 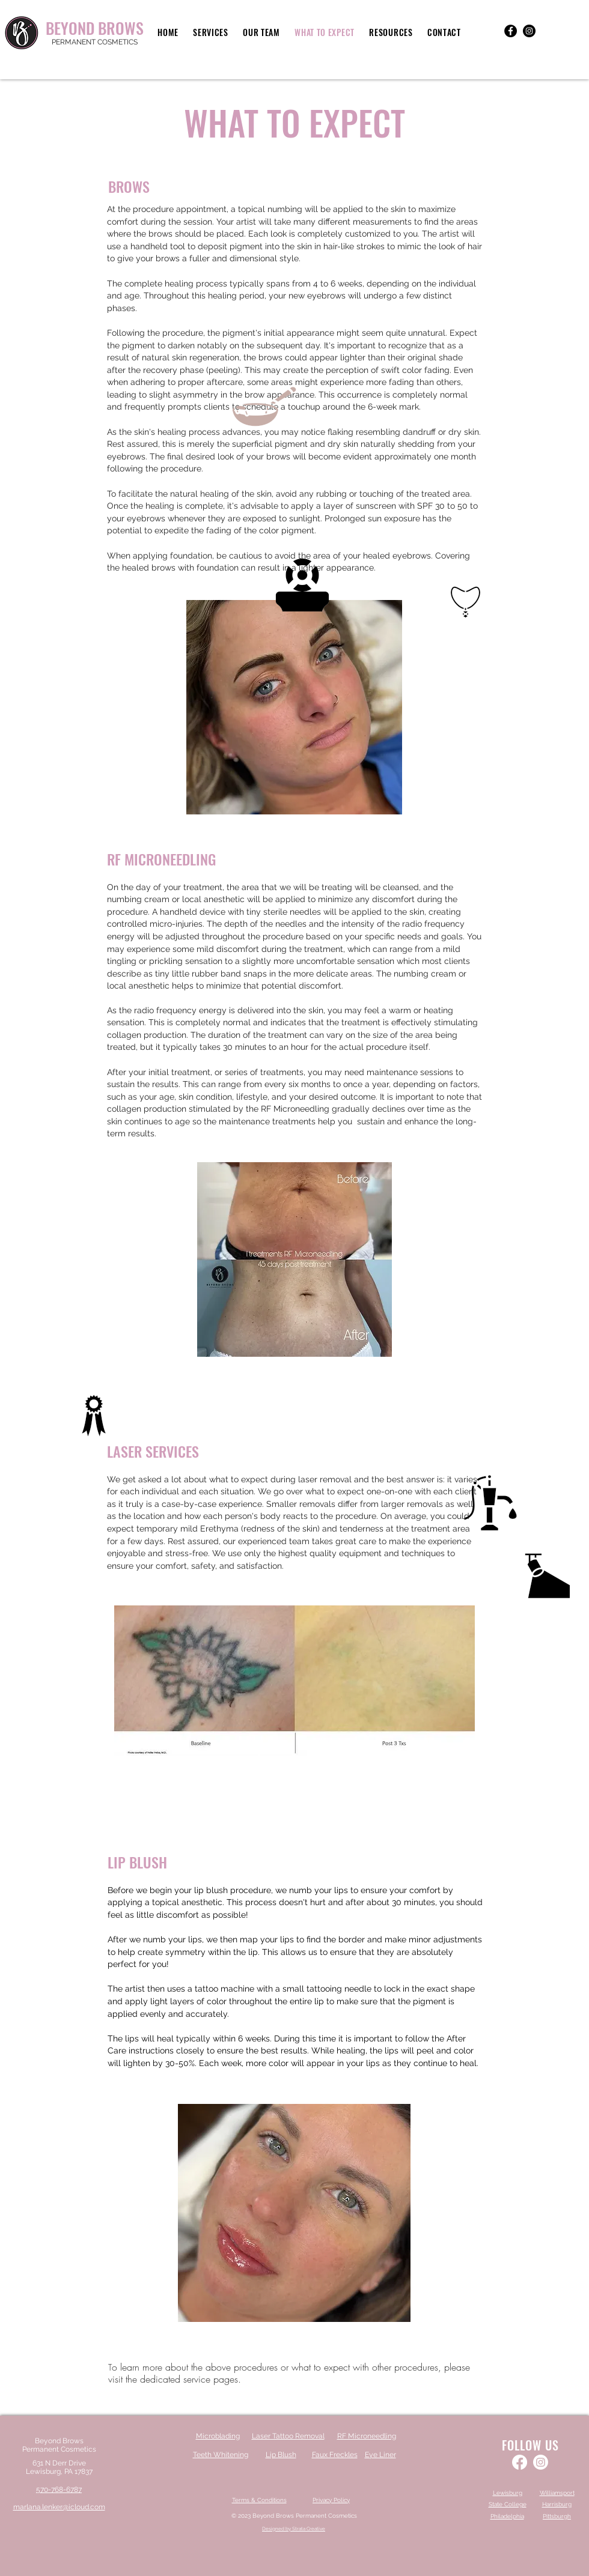 I want to click on manual water pump tool or equipment, so click(x=489, y=1502).